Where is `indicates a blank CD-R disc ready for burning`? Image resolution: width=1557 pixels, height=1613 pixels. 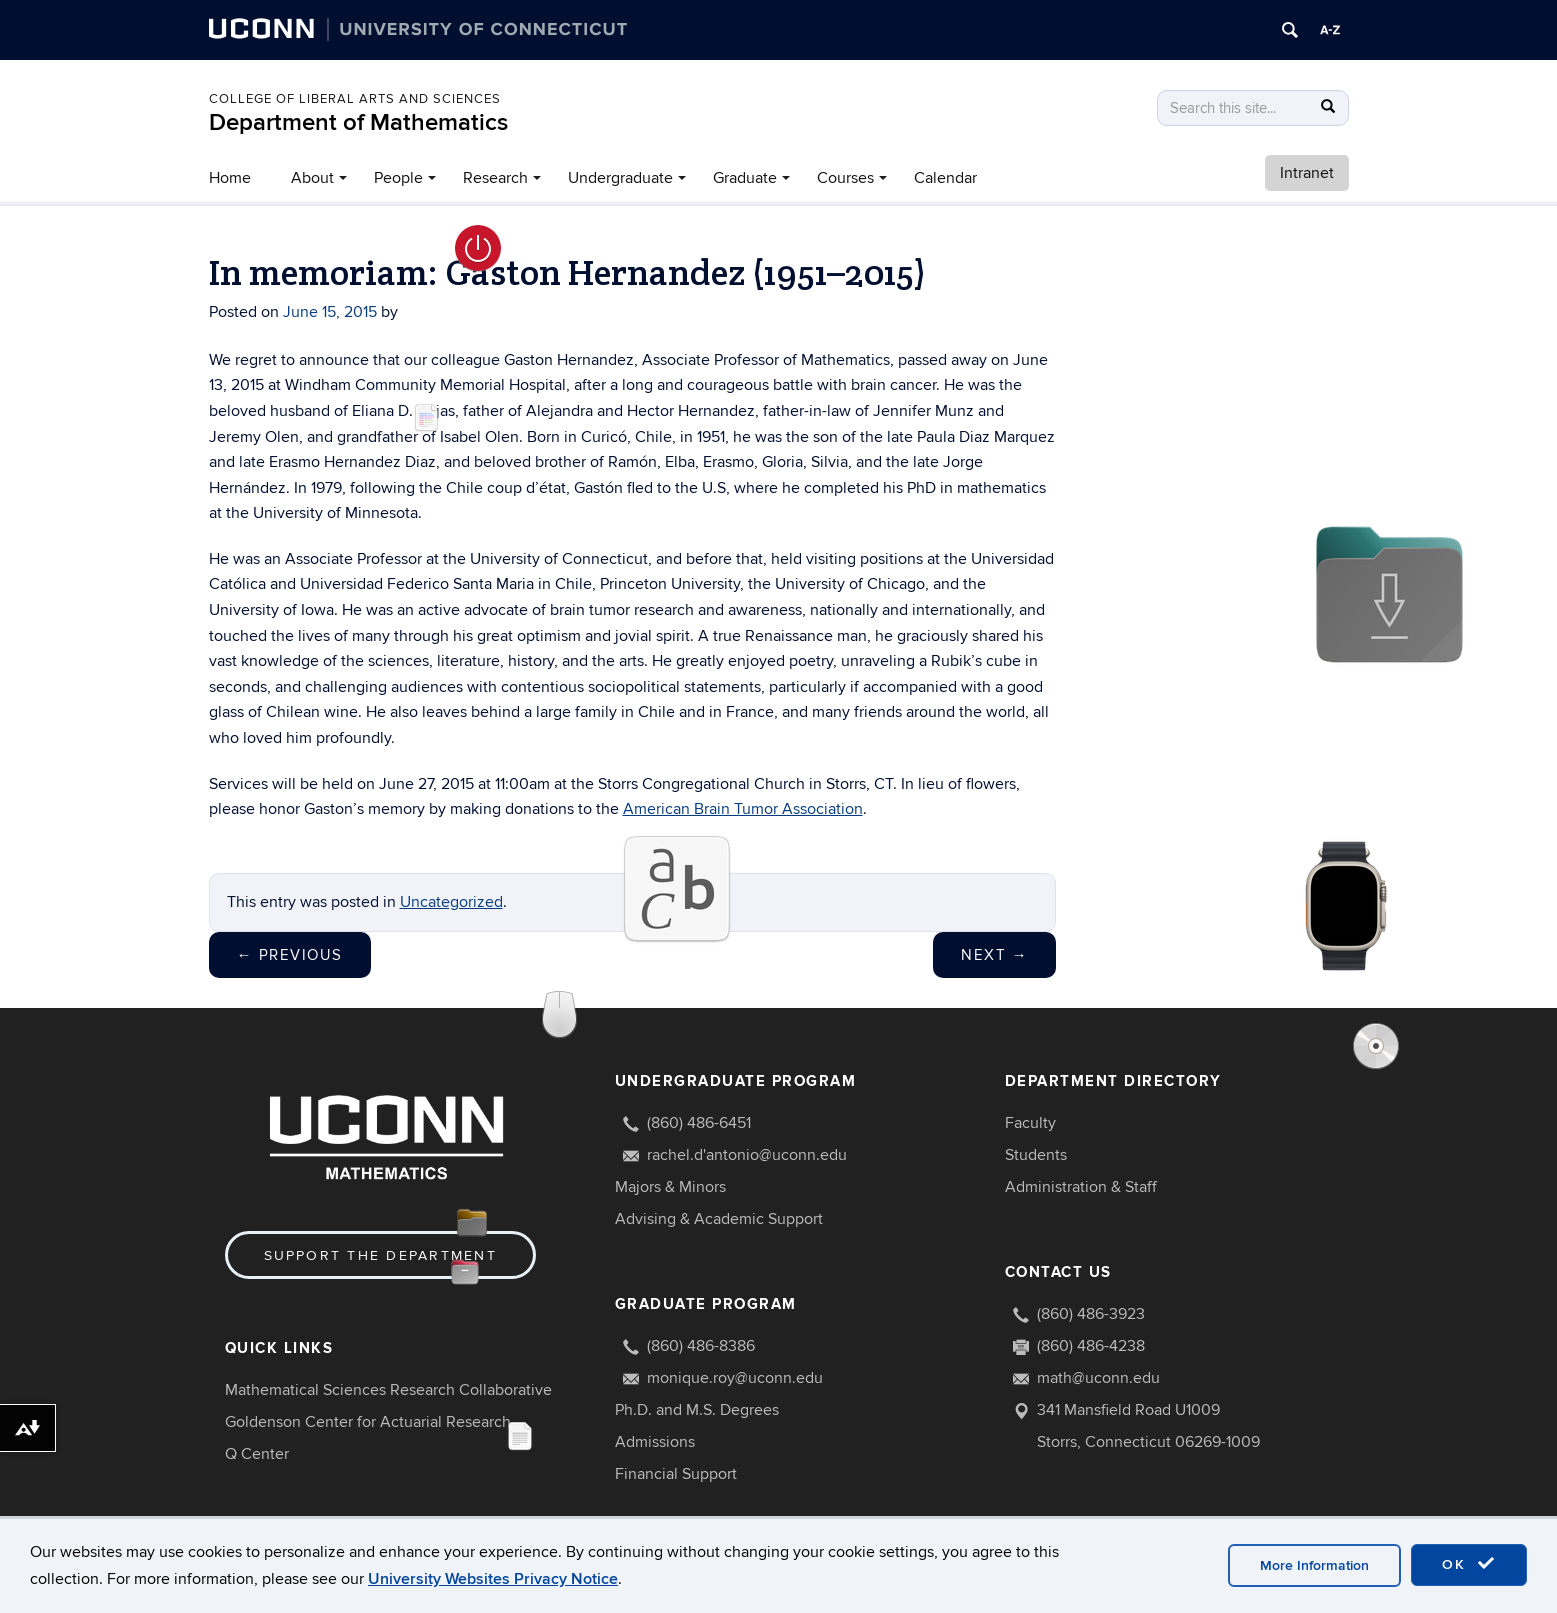 indicates a blank CD-R disc ready for burning is located at coordinates (1376, 1046).